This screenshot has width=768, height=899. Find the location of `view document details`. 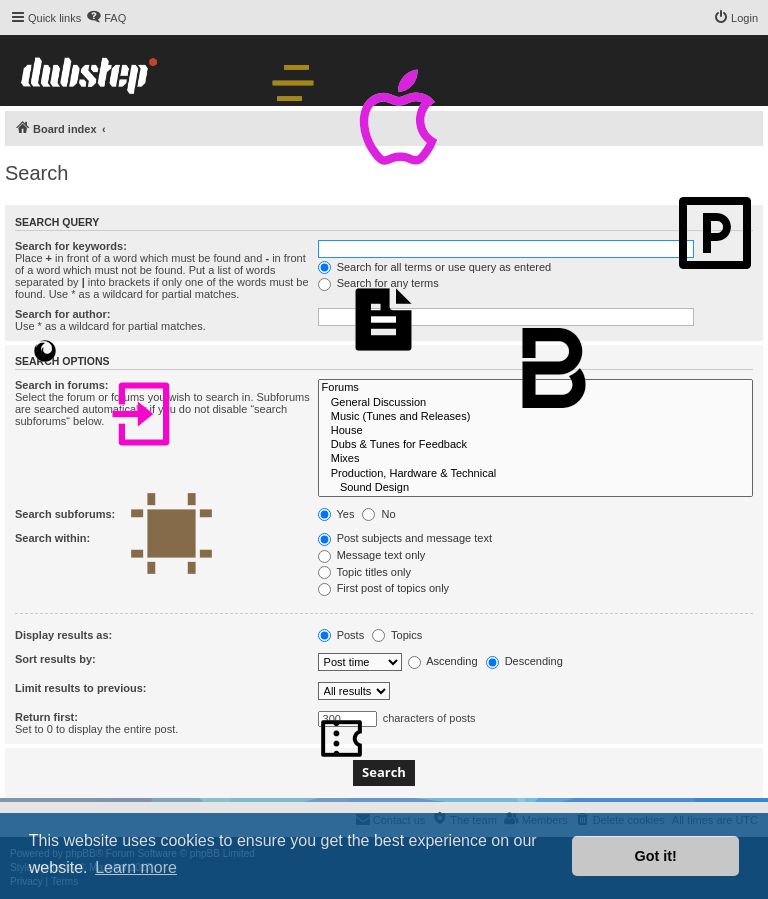

view document details is located at coordinates (383, 319).